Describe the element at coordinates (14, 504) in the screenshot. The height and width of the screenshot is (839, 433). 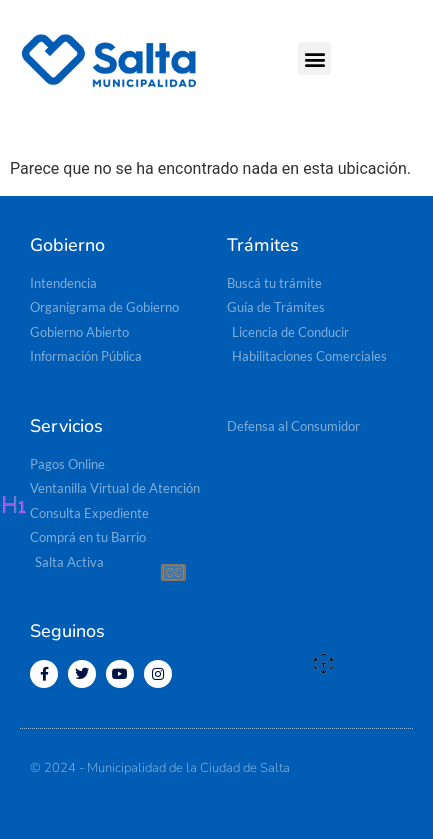
I see `format text as a primary heading` at that location.